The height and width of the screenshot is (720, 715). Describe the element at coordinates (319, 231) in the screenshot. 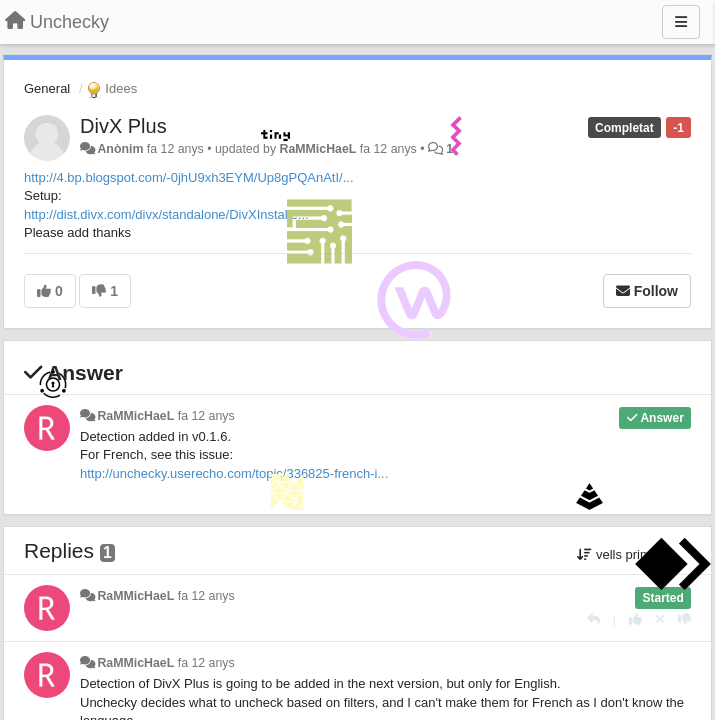

I see `multisim circuit simulation software logo` at that location.